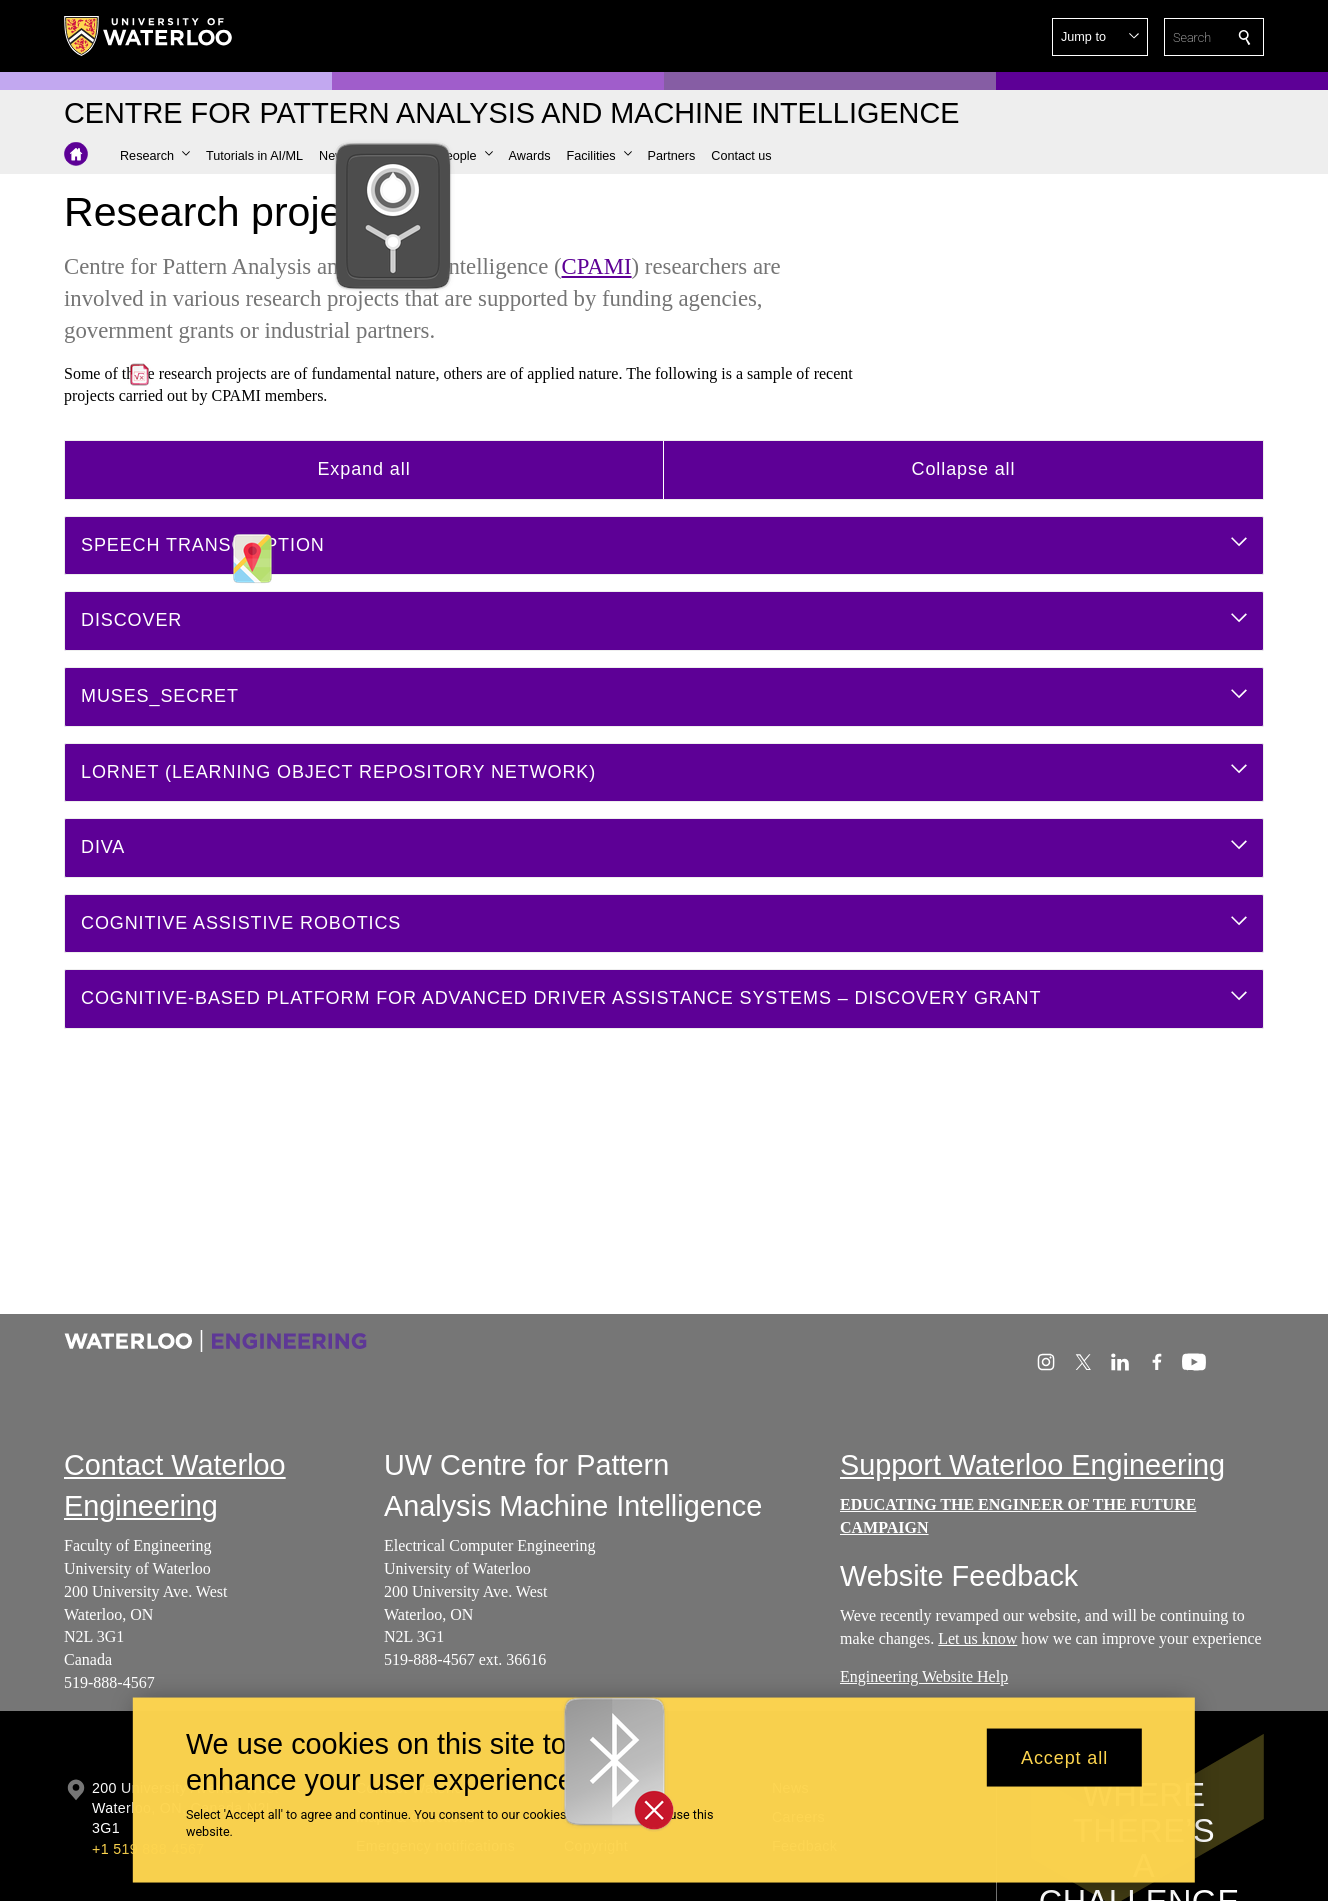  What do you see at coordinates (393, 216) in the screenshot?
I see `archive selected email messages` at bounding box center [393, 216].